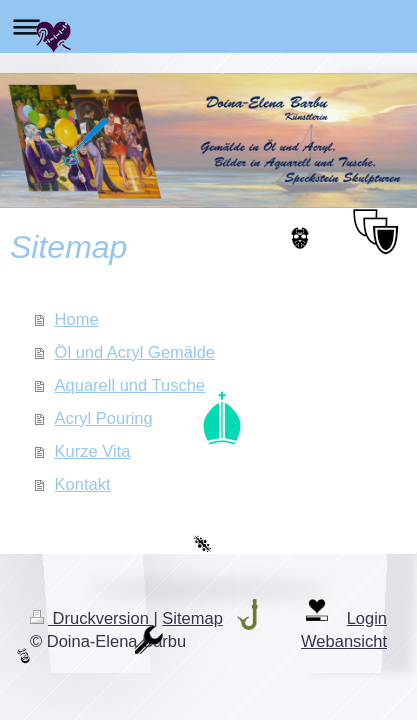 This screenshot has height=720, width=417. Describe the element at coordinates (53, 37) in the screenshot. I see `indicates health regeneration or healing status` at that location.